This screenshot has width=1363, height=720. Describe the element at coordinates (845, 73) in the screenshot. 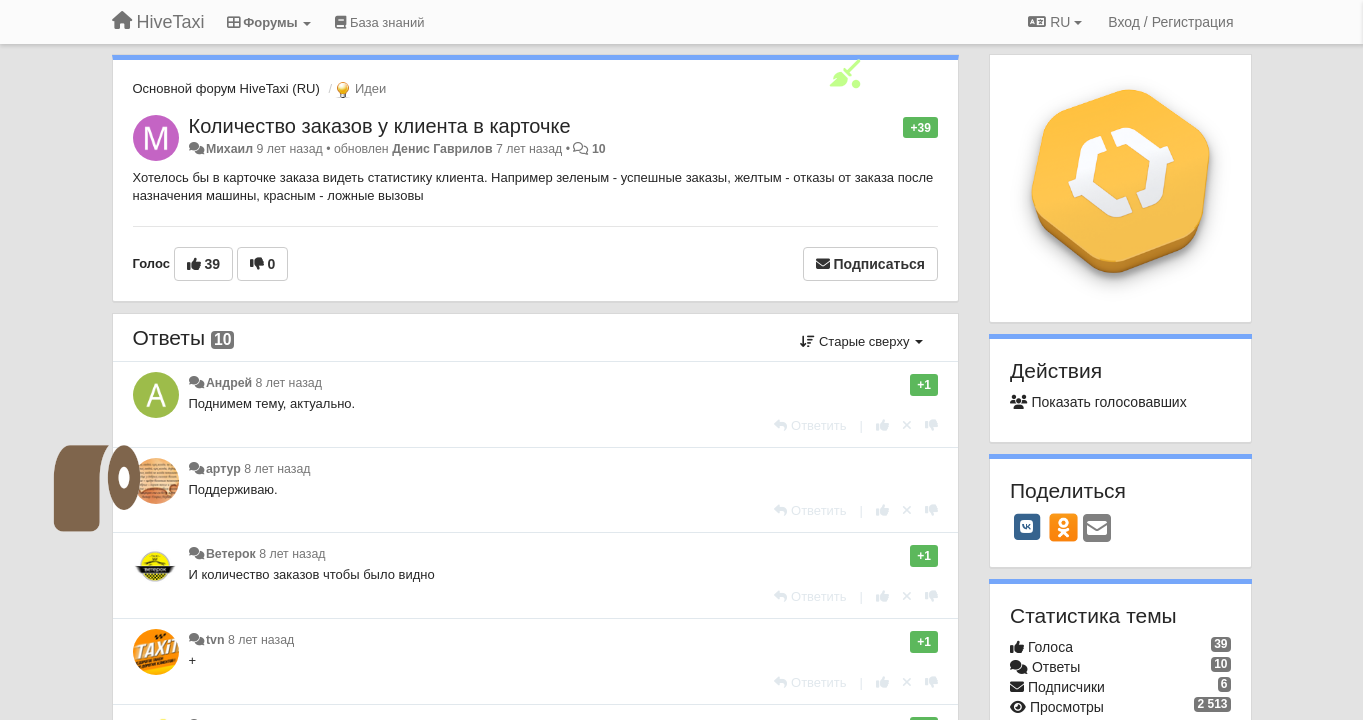

I see `quidditch or broomstick sports game mode` at that location.